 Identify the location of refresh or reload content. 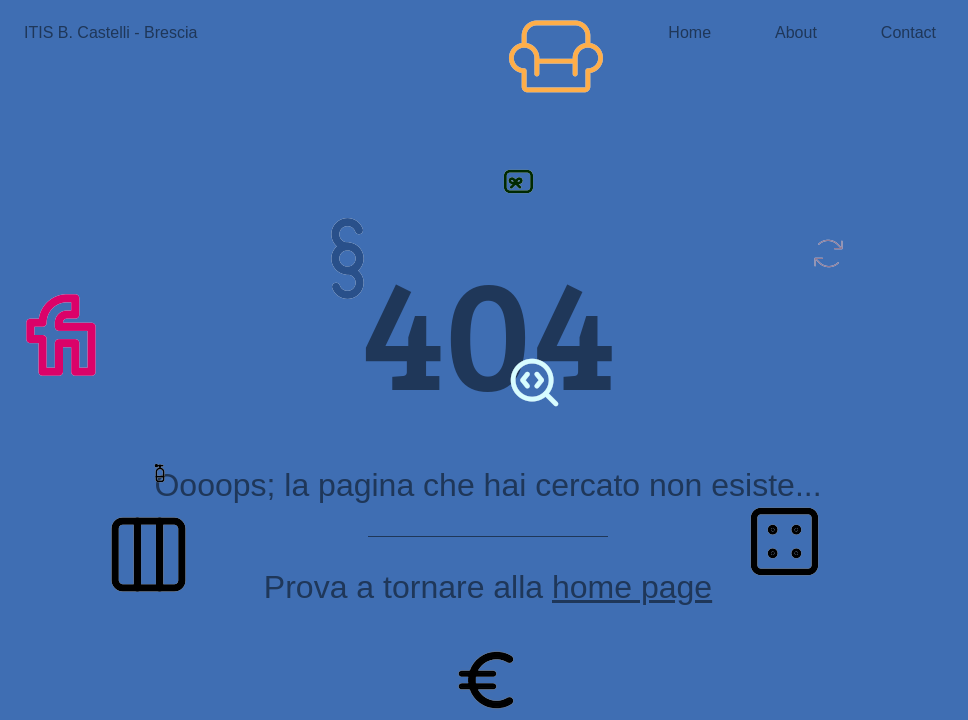
(828, 253).